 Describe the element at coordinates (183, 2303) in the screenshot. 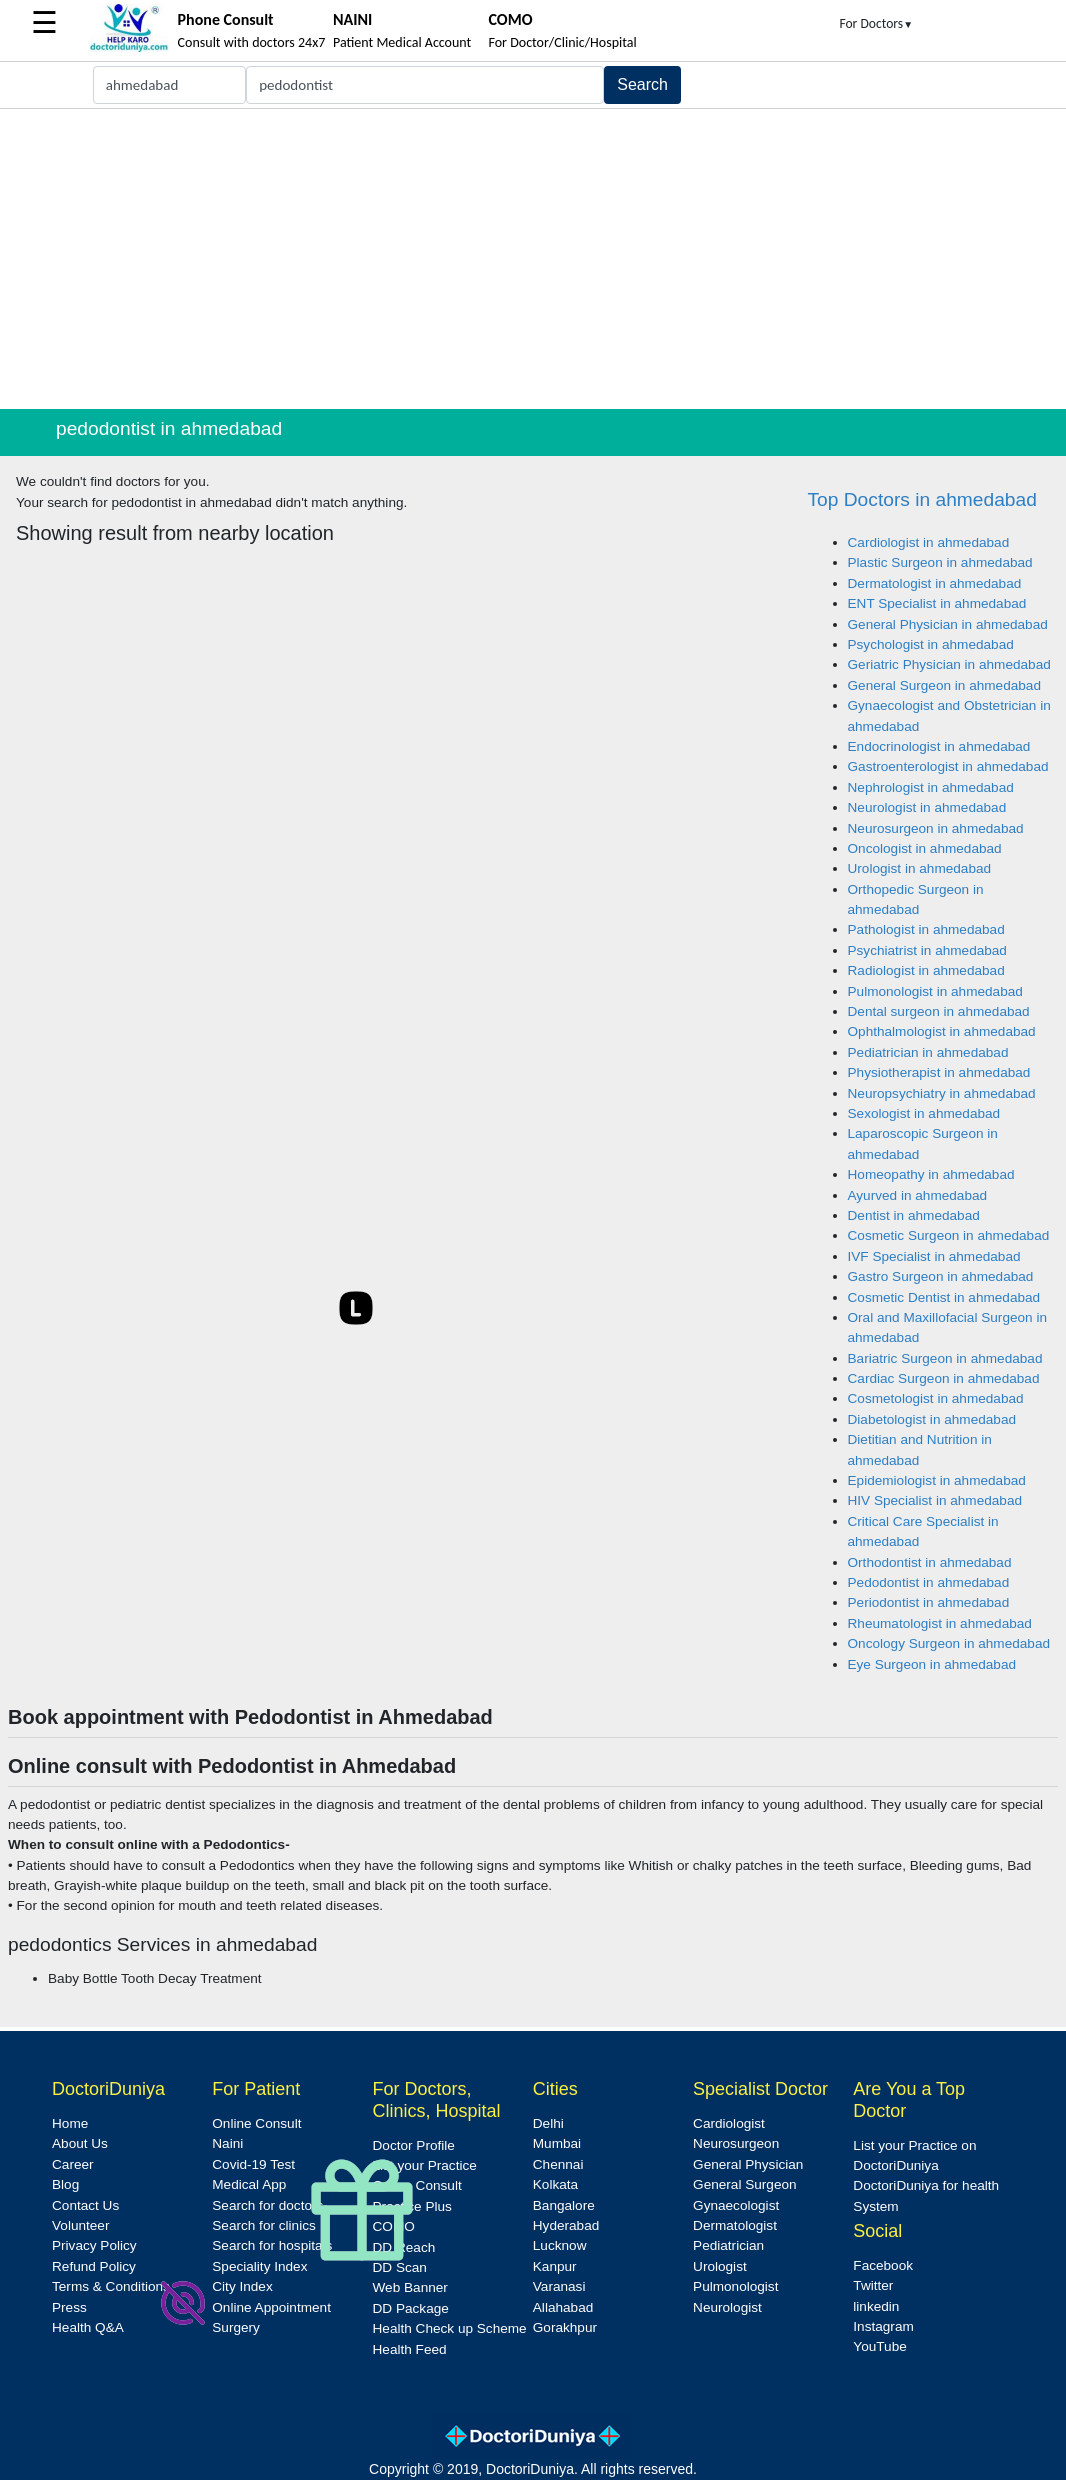

I see `disable email or mention notifications` at that location.